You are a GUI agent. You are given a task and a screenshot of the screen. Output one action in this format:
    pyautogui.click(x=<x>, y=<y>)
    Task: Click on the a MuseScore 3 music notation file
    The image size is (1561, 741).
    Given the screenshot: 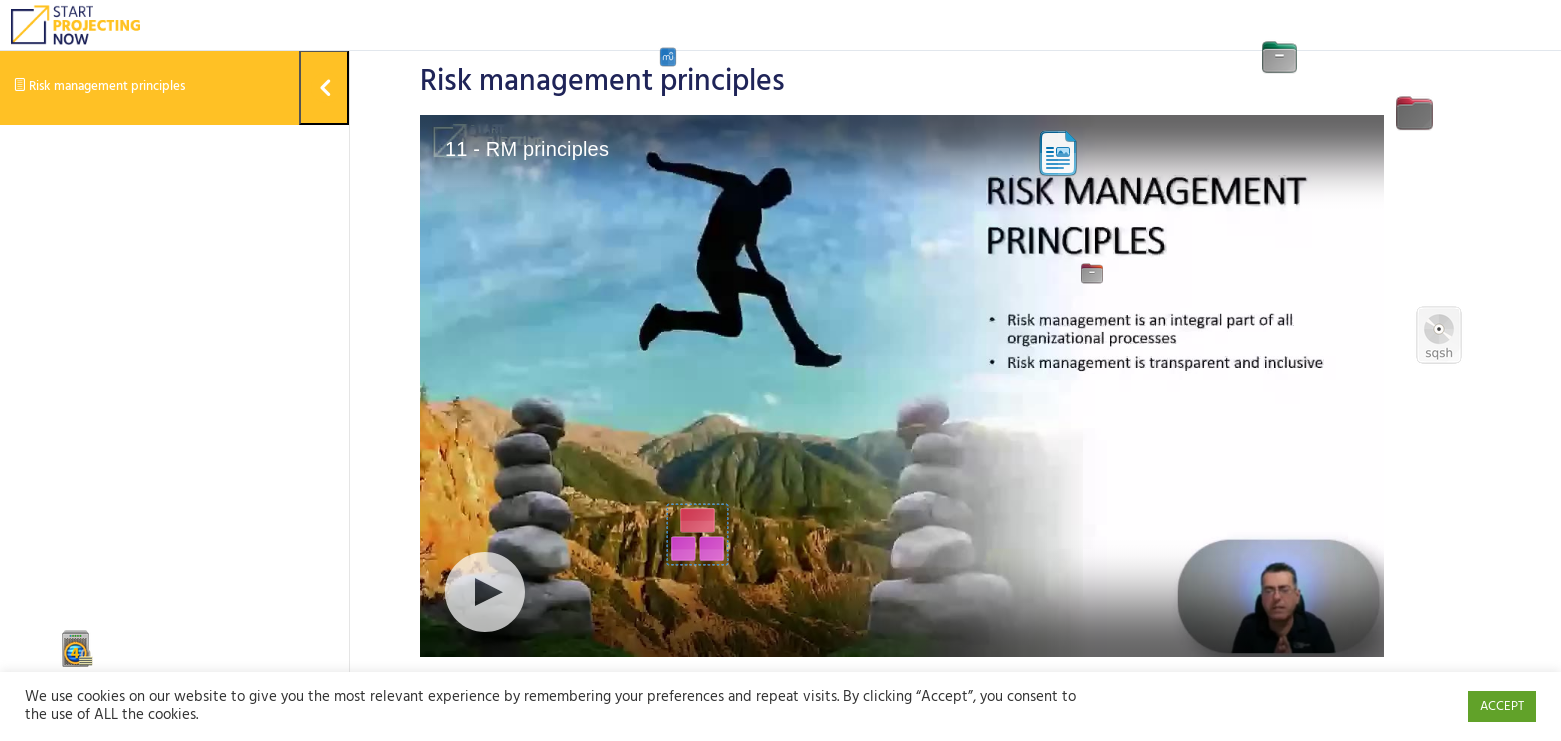 What is the action you would take?
    pyautogui.click(x=668, y=57)
    